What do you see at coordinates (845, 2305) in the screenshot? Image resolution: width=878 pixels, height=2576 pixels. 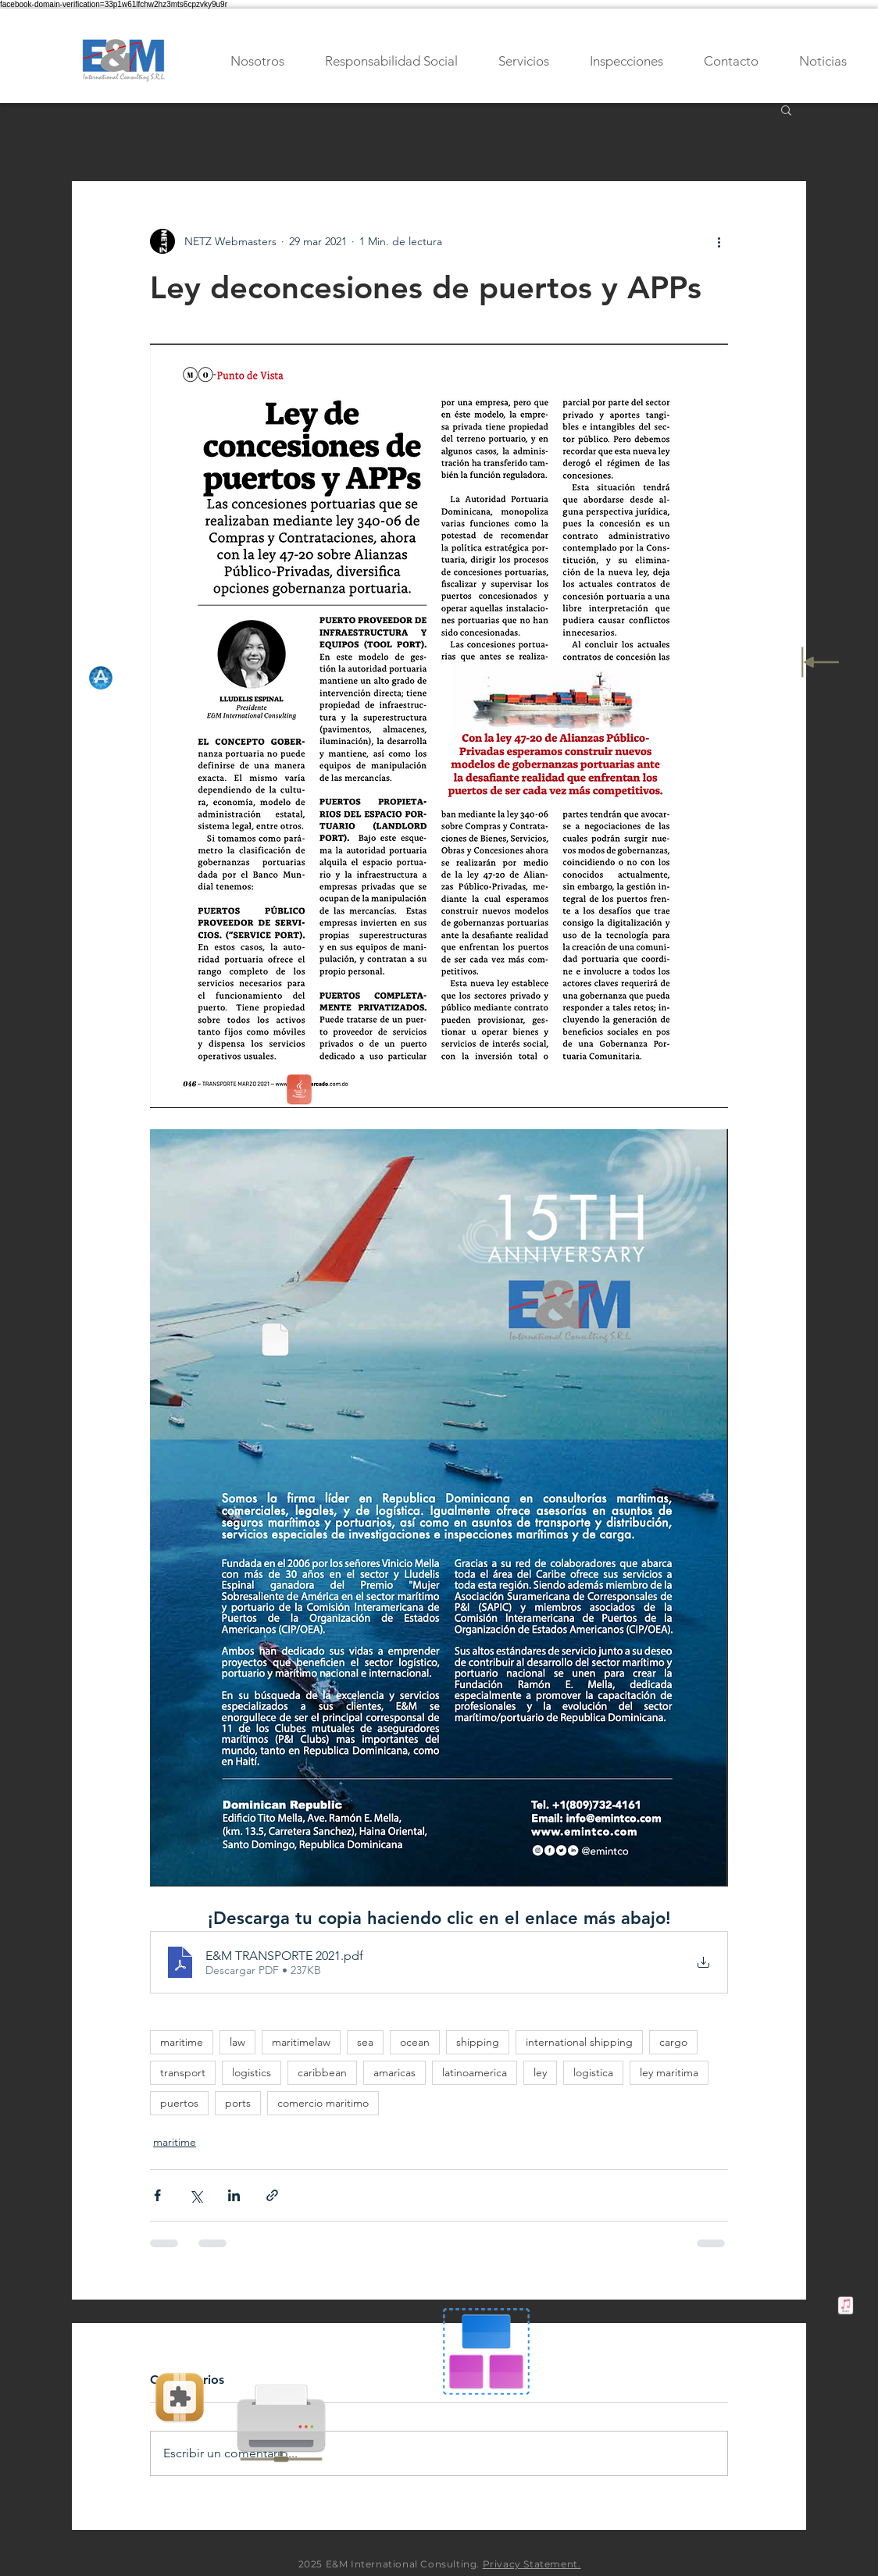 I see `audio file in wav format` at bounding box center [845, 2305].